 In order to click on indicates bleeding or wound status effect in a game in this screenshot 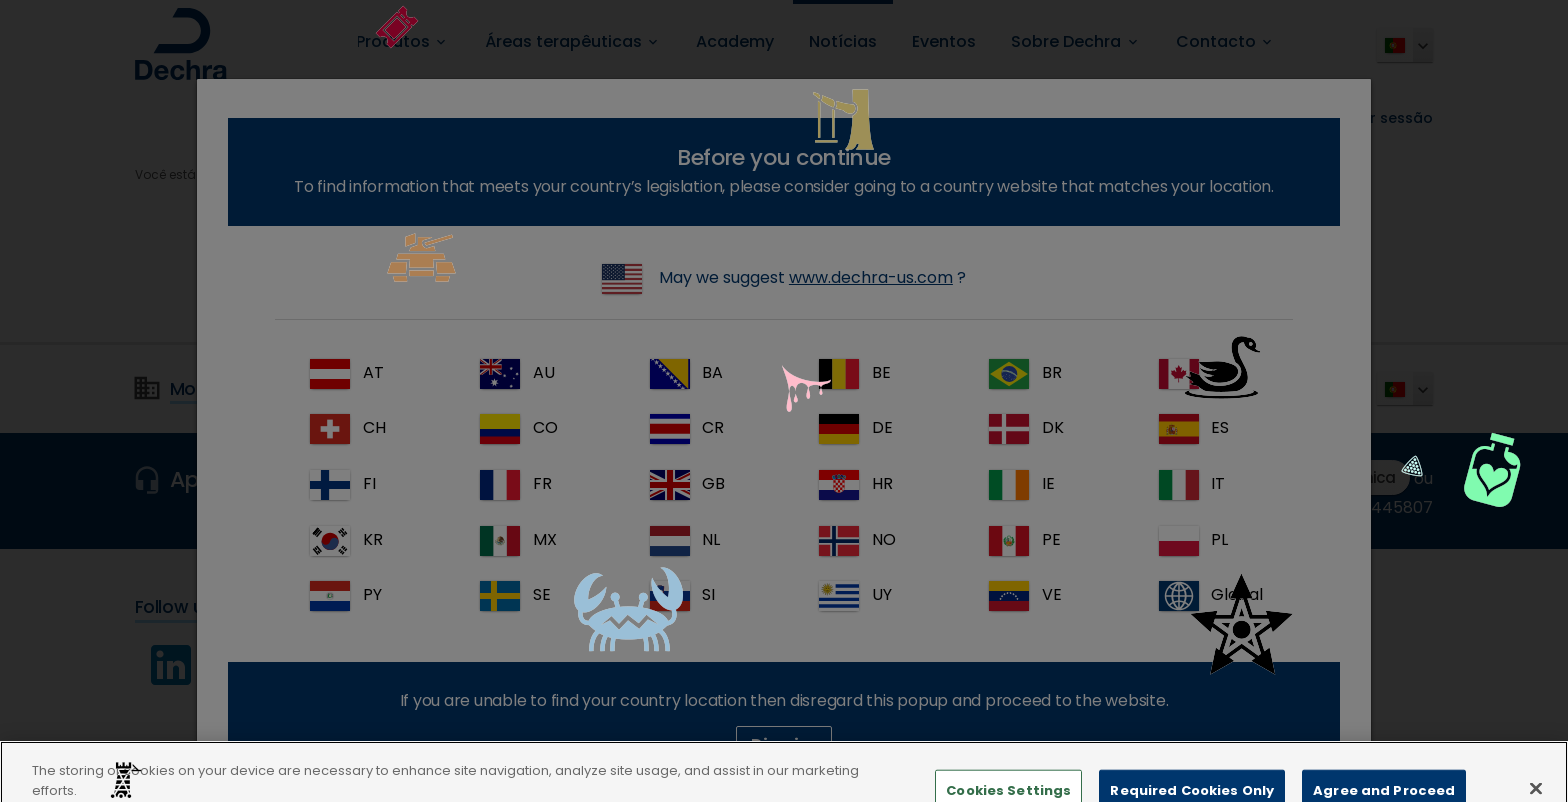, I will do `click(806, 387)`.